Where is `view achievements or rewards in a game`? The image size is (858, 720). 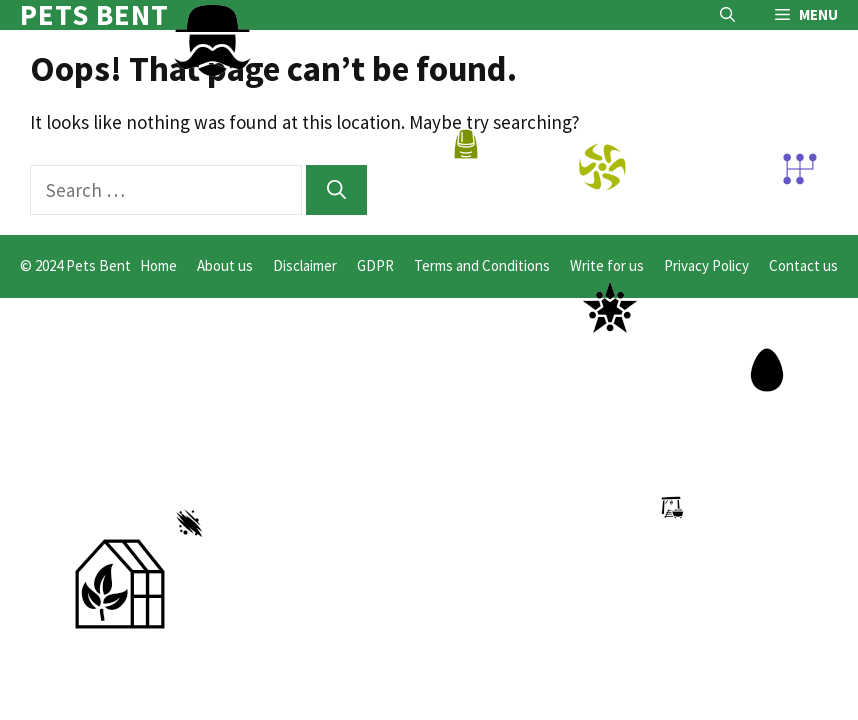
view achievements or rewards in a game is located at coordinates (610, 308).